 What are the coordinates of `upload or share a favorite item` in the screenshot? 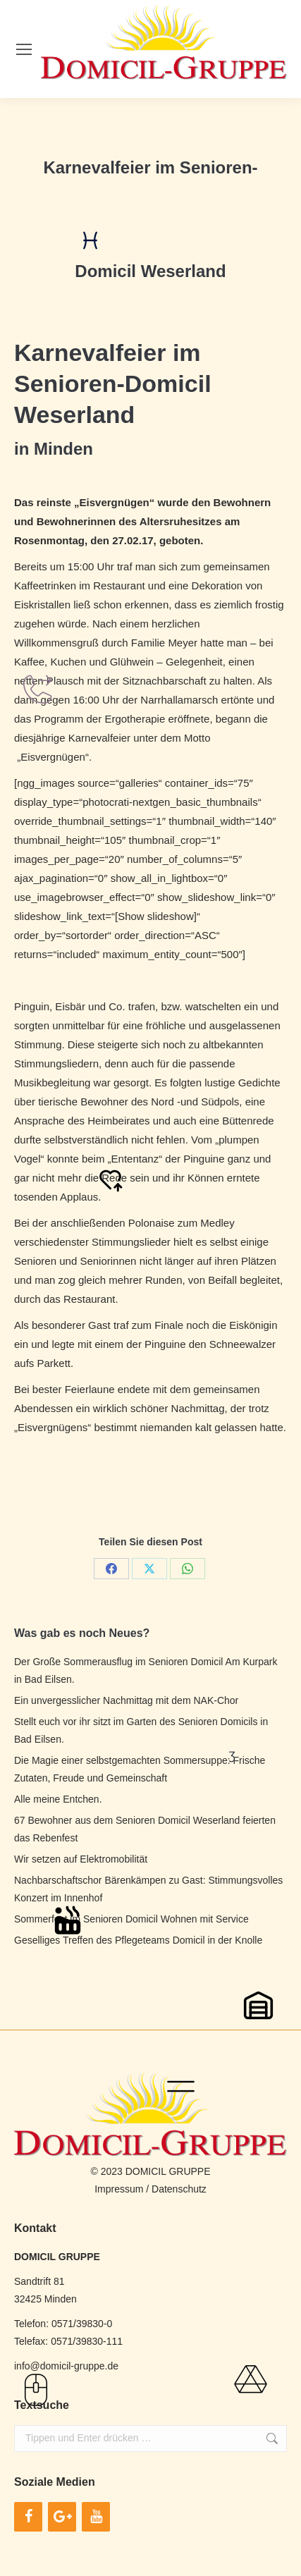 It's located at (110, 1179).